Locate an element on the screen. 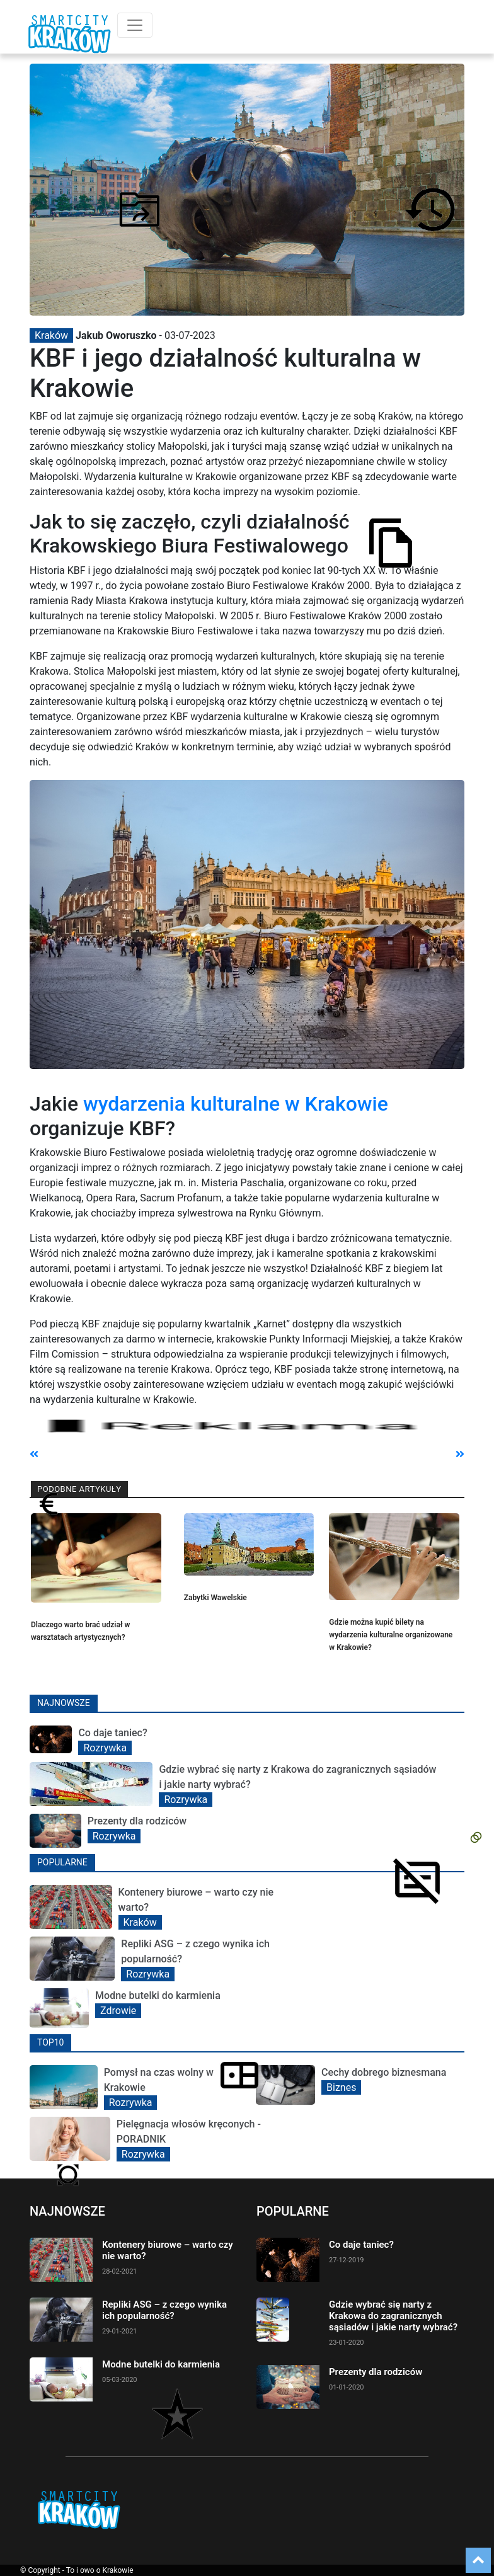 This screenshot has width=494, height=2576. turn off subtitles or closed captions is located at coordinates (417, 1879).